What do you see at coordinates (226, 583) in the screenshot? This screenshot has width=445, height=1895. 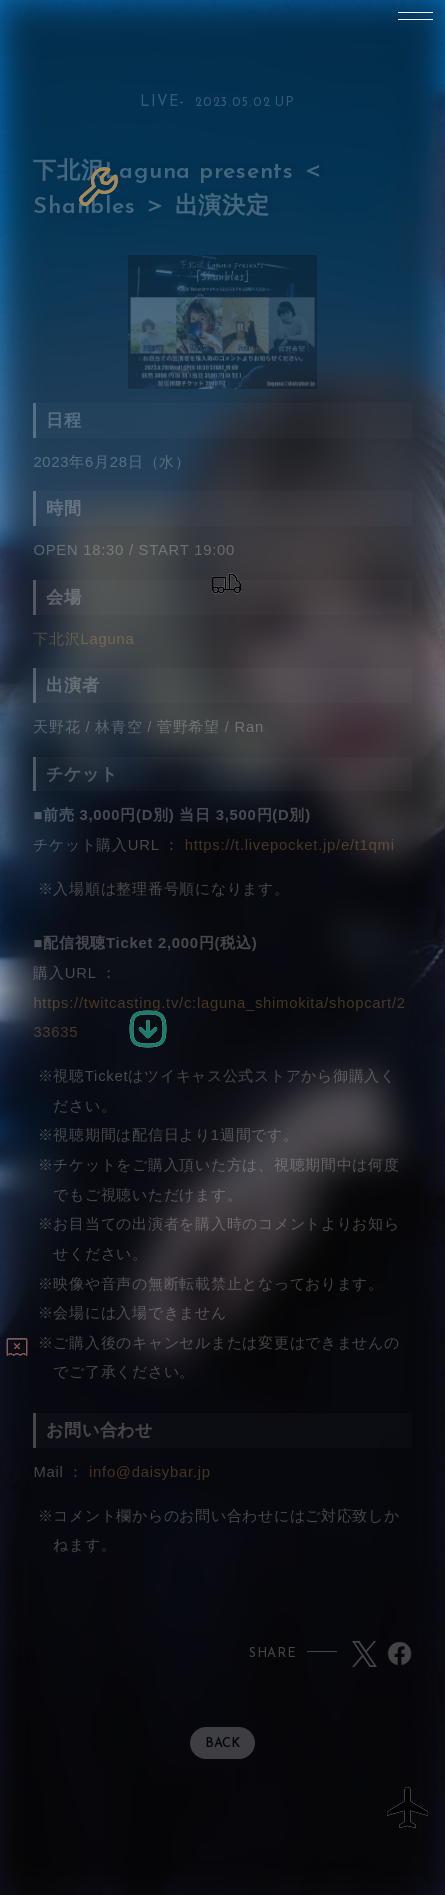 I see `track shipment or delivery status` at bounding box center [226, 583].